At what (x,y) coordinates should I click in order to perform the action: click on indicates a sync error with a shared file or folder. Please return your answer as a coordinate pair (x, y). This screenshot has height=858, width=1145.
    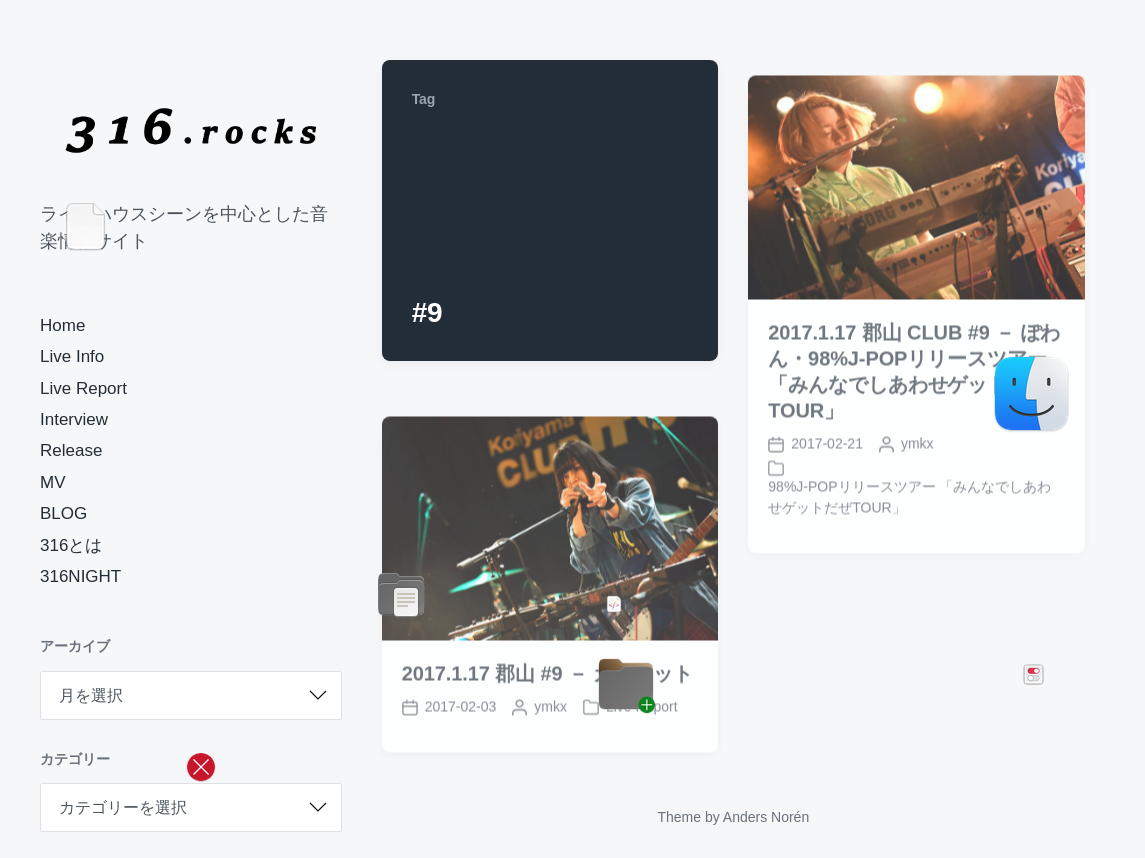
    Looking at the image, I should click on (201, 767).